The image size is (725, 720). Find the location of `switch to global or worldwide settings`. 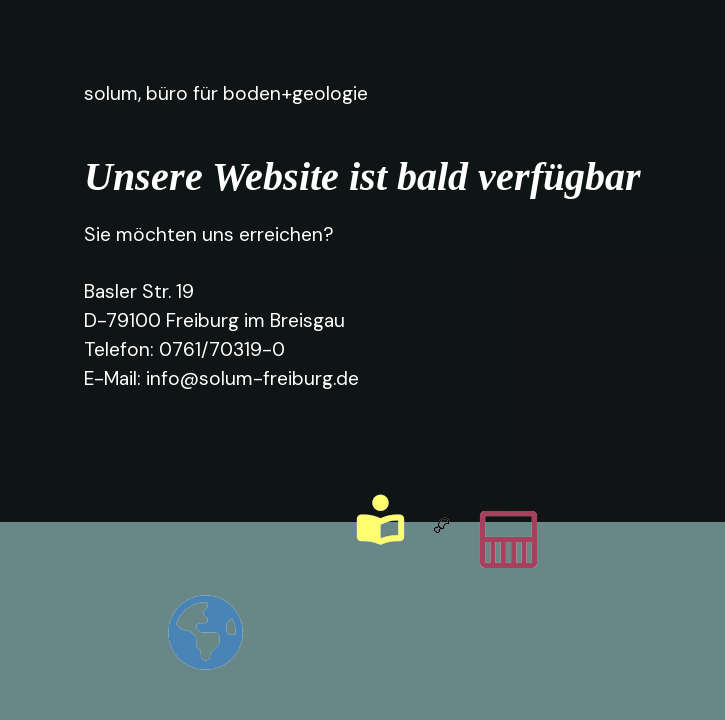

switch to global or worldwide settings is located at coordinates (205, 632).